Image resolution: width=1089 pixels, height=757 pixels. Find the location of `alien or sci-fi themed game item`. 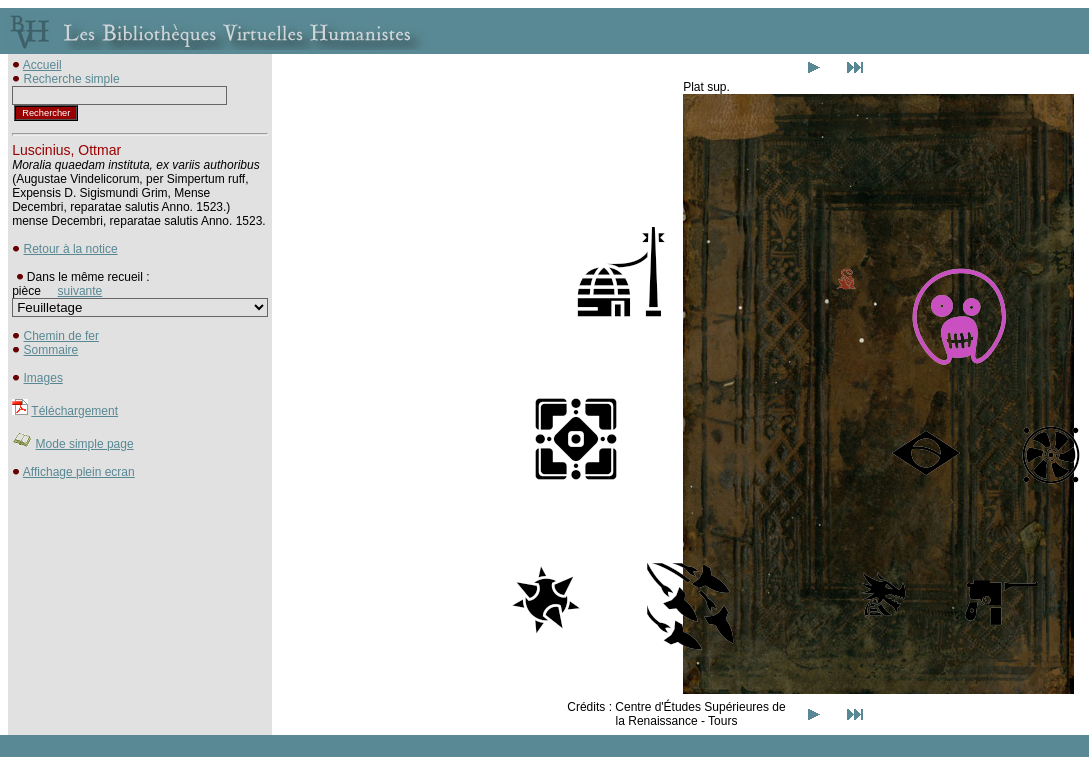

alien or sci-fi themed game item is located at coordinates (846, 279).